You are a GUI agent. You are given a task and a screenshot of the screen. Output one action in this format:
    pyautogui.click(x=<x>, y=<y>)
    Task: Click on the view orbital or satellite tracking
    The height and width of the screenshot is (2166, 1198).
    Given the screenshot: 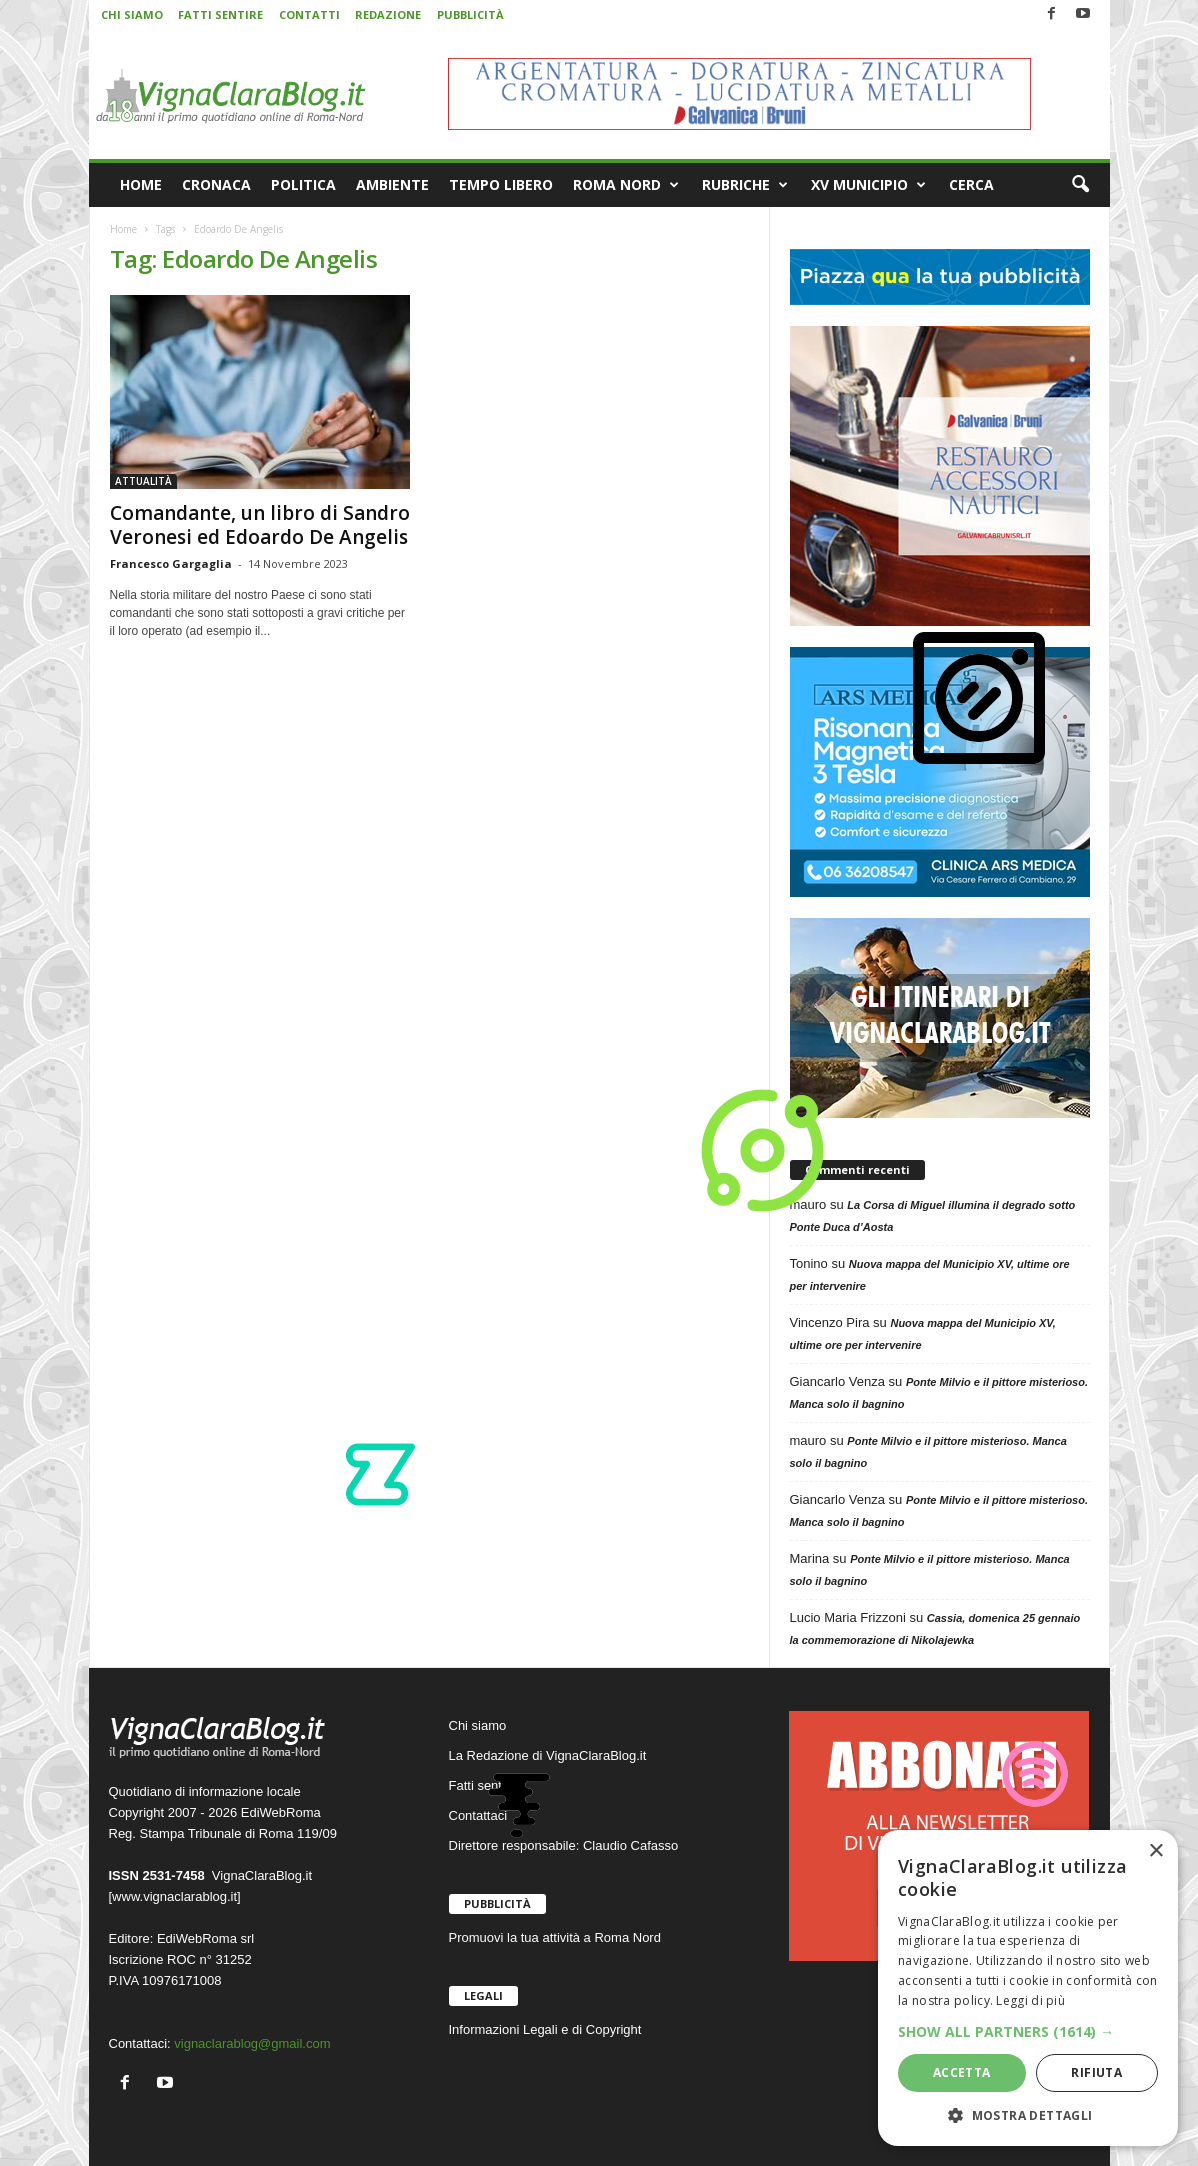 What is the action you would take?
    pyautogui.click(x=762, y=1150)
    